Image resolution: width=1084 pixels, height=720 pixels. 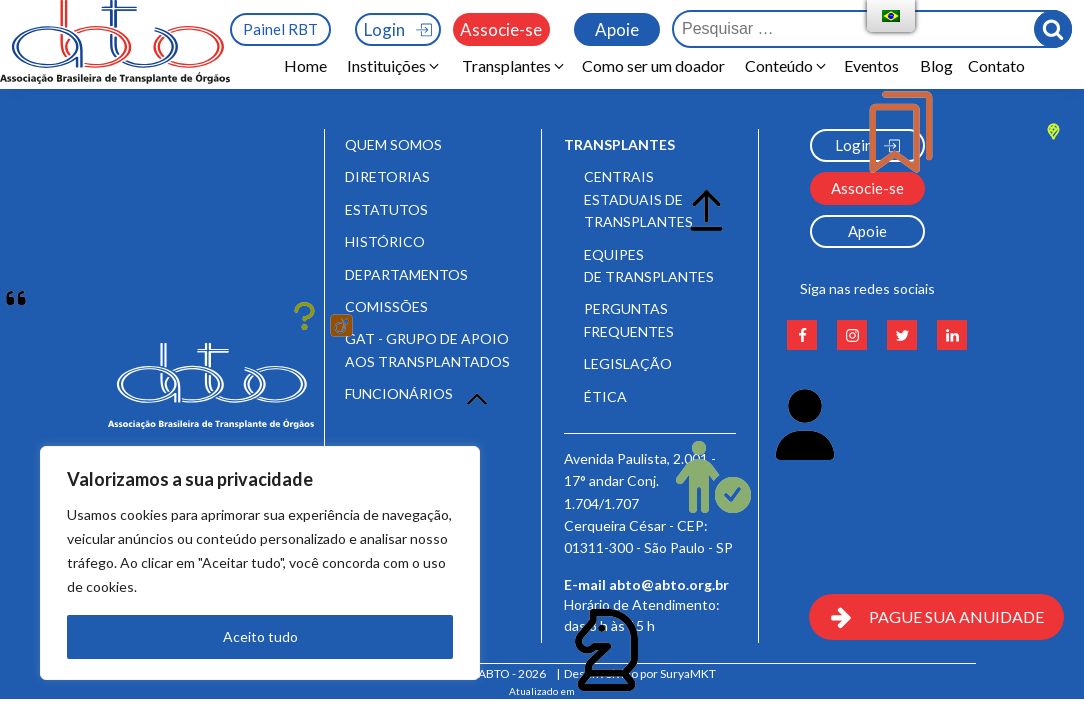 What do you see at coordinates (805, 424) in the screenshot?
I see `view your profile` at bounding box center [805, 424].